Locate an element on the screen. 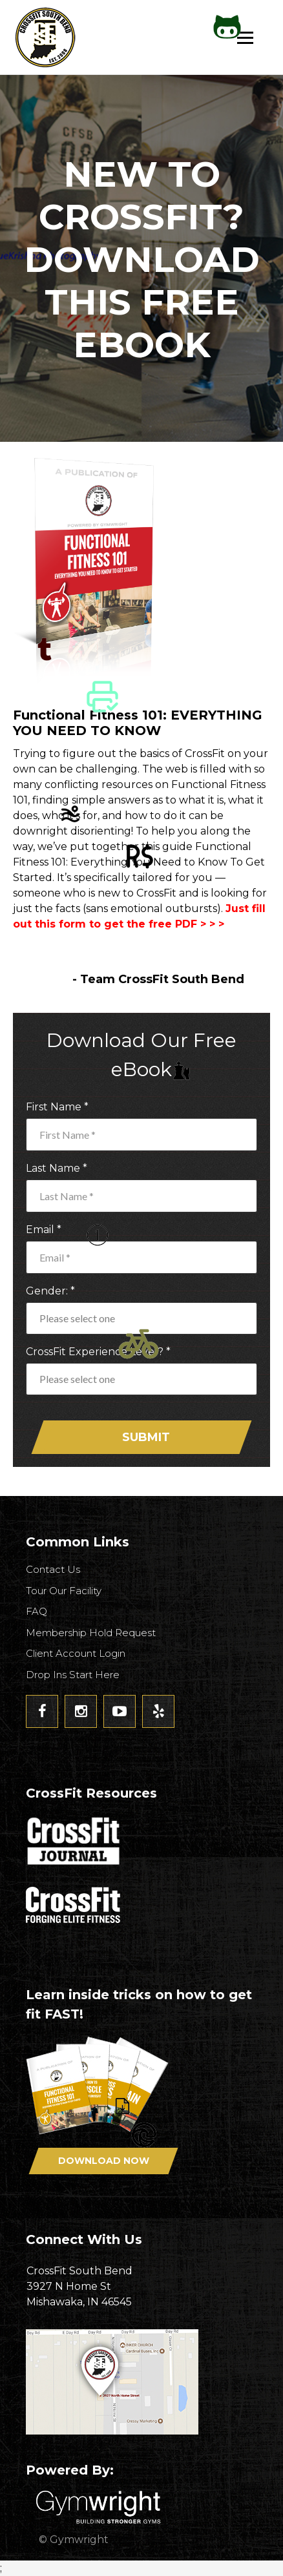 The width and height of the screenshot is (283, 2576). view GitHub profile or repository is located at coordinates (227, 26).